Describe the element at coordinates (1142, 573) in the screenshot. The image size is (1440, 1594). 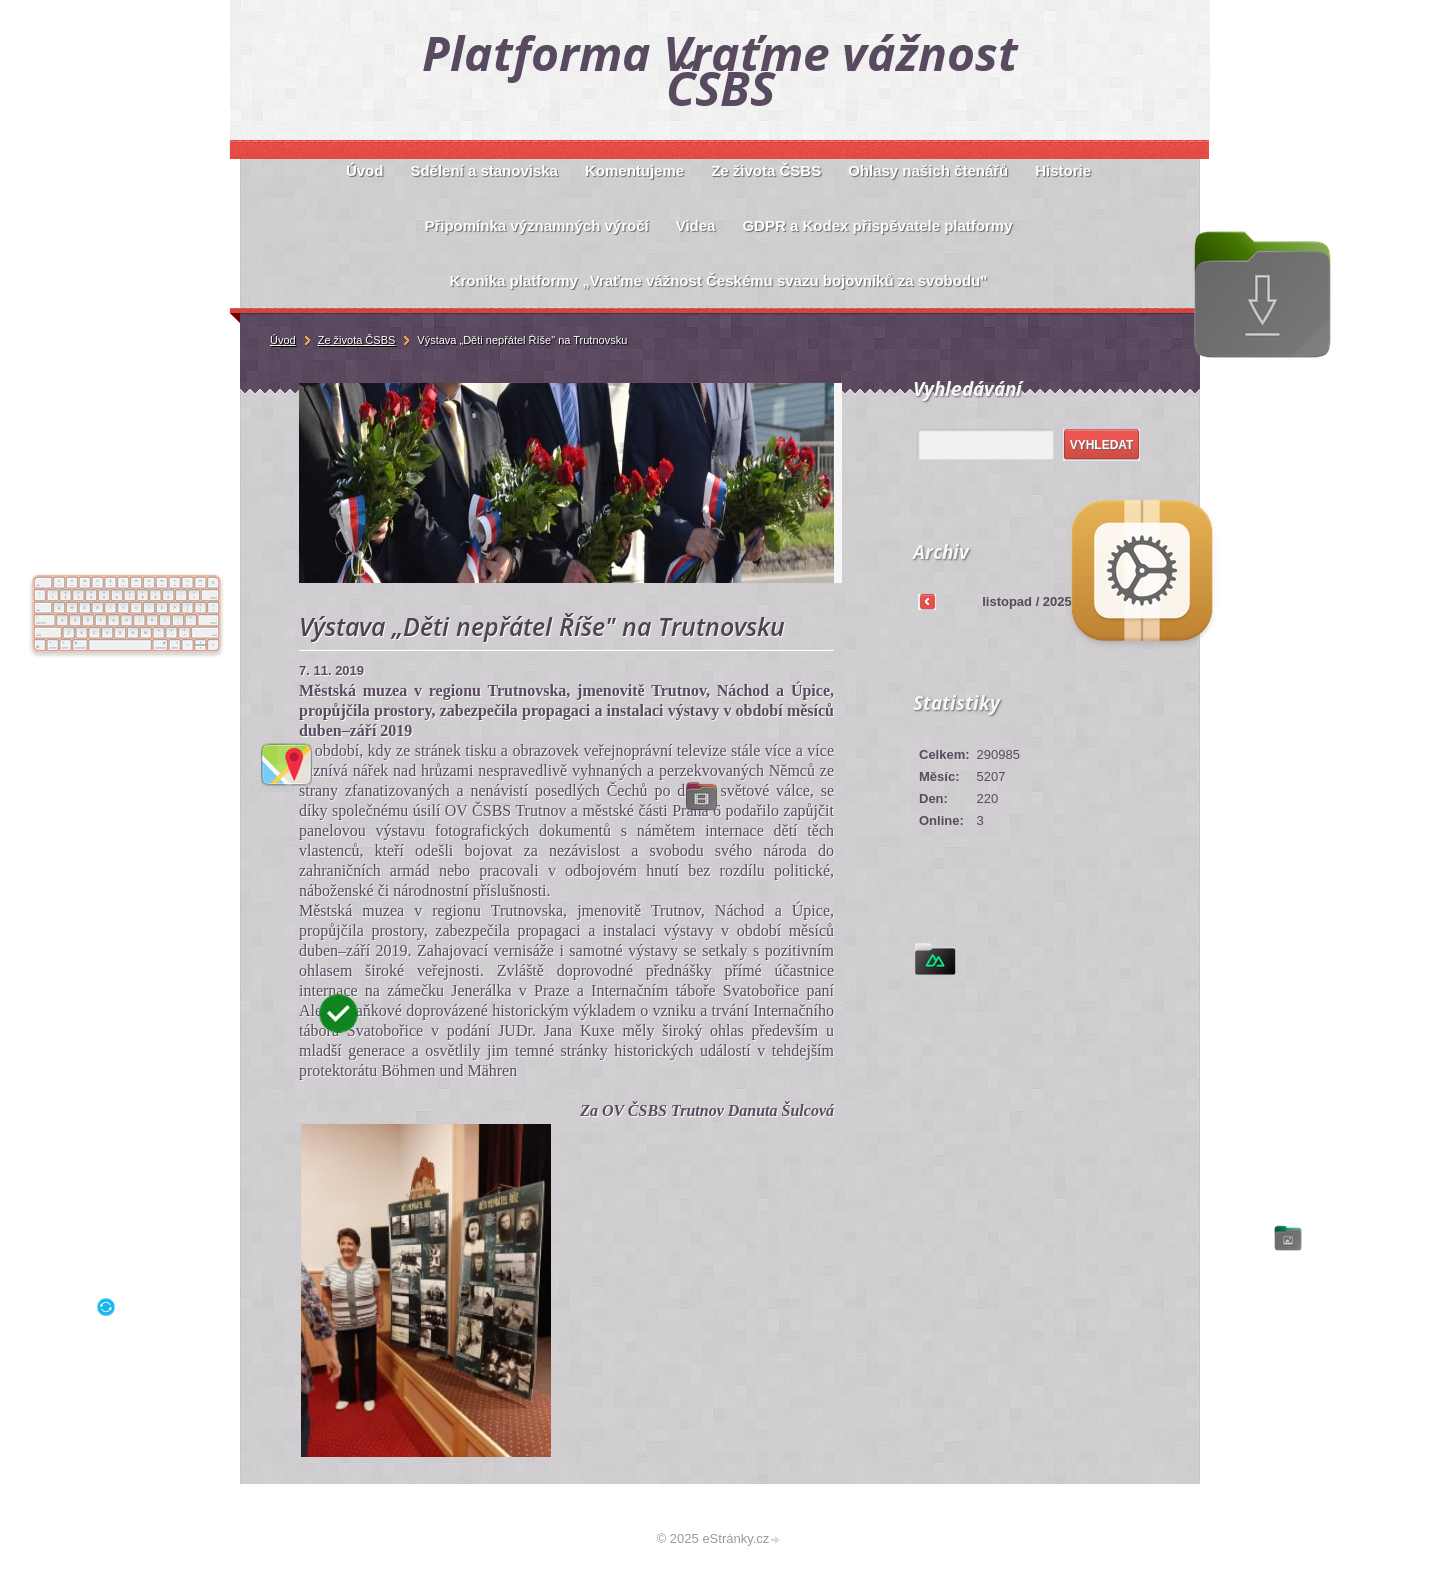
I see `a system component or runtime file` at that location.